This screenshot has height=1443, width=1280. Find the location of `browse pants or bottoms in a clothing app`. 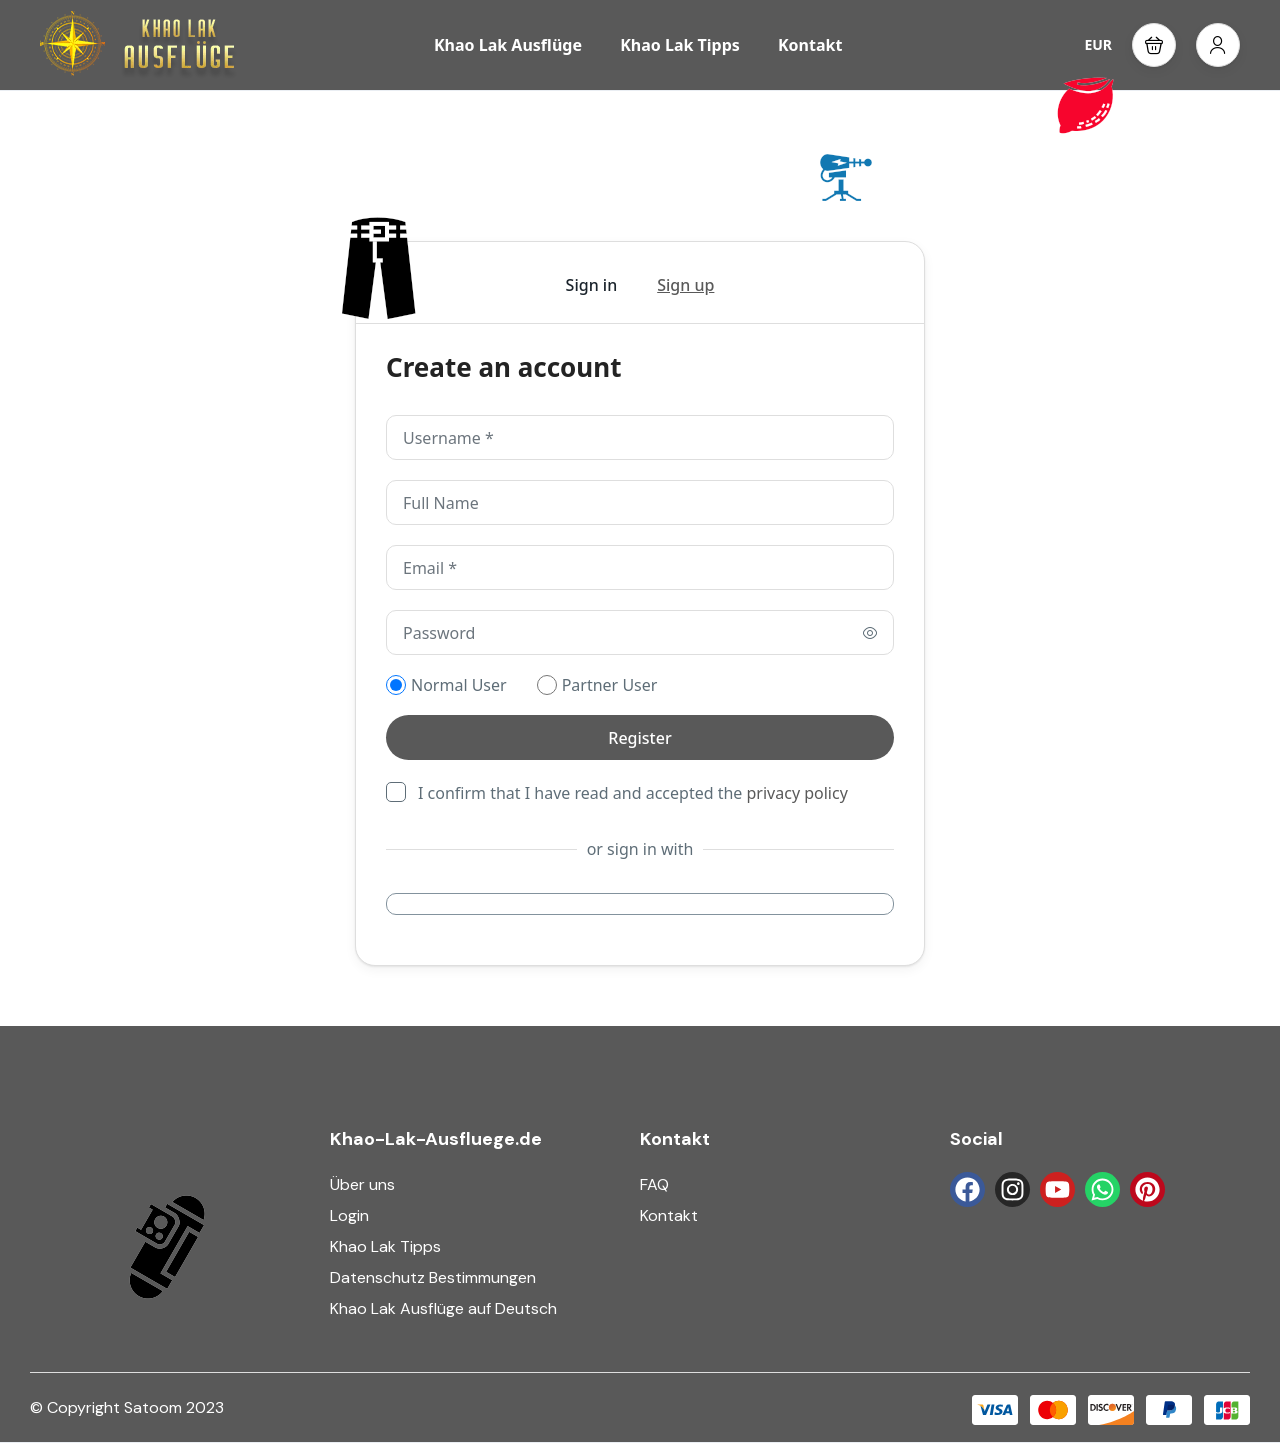

browse pants or bottoms in a clothing app is located at coordinates (377, 268).